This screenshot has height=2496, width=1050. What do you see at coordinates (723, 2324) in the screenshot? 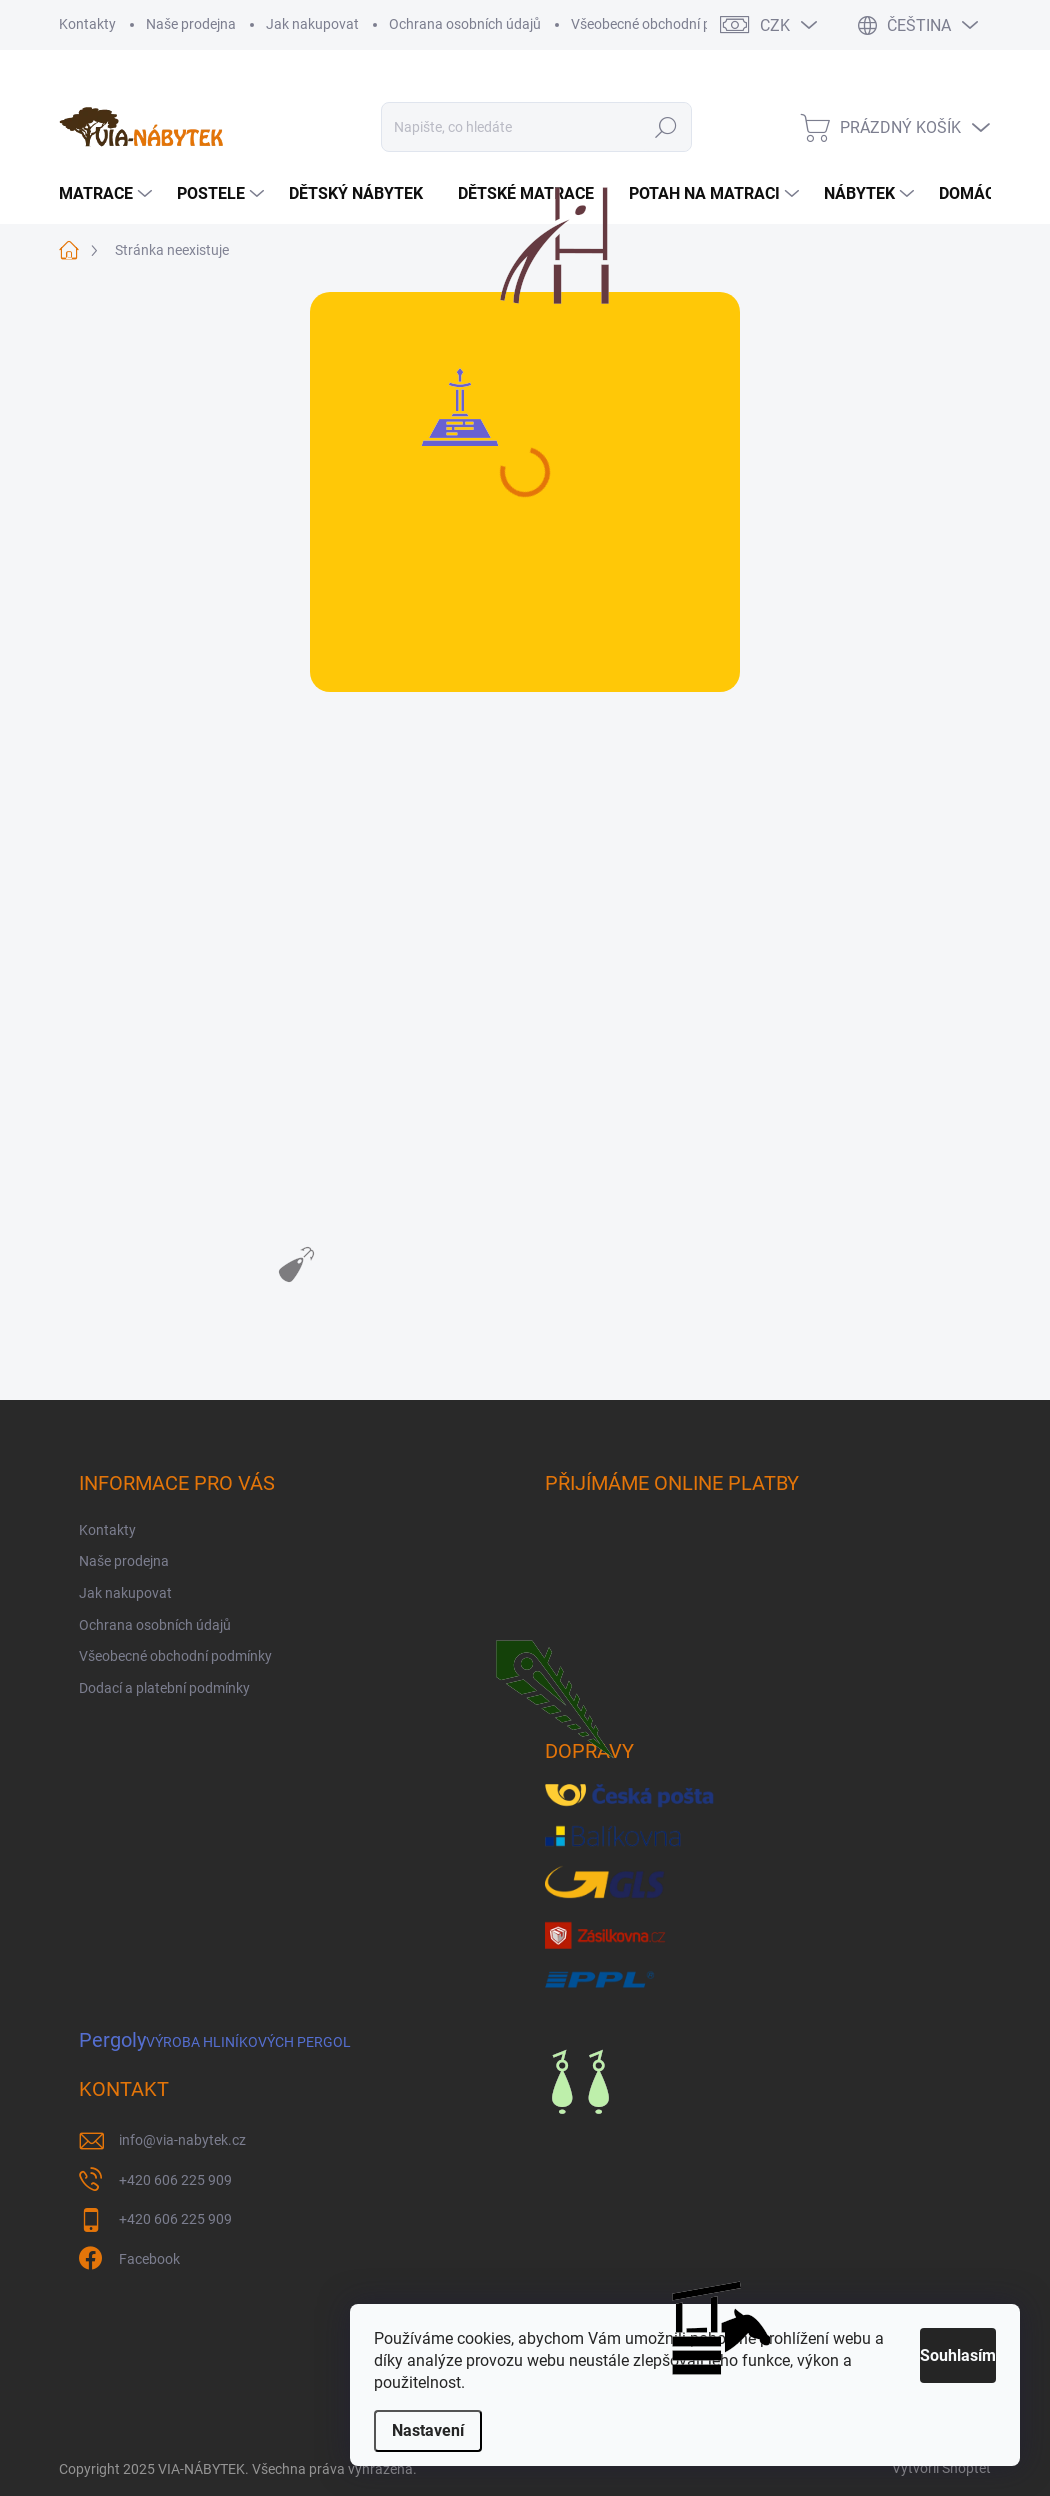
I see `access the stable or horse shelter` at bounding box center [723, 2324].